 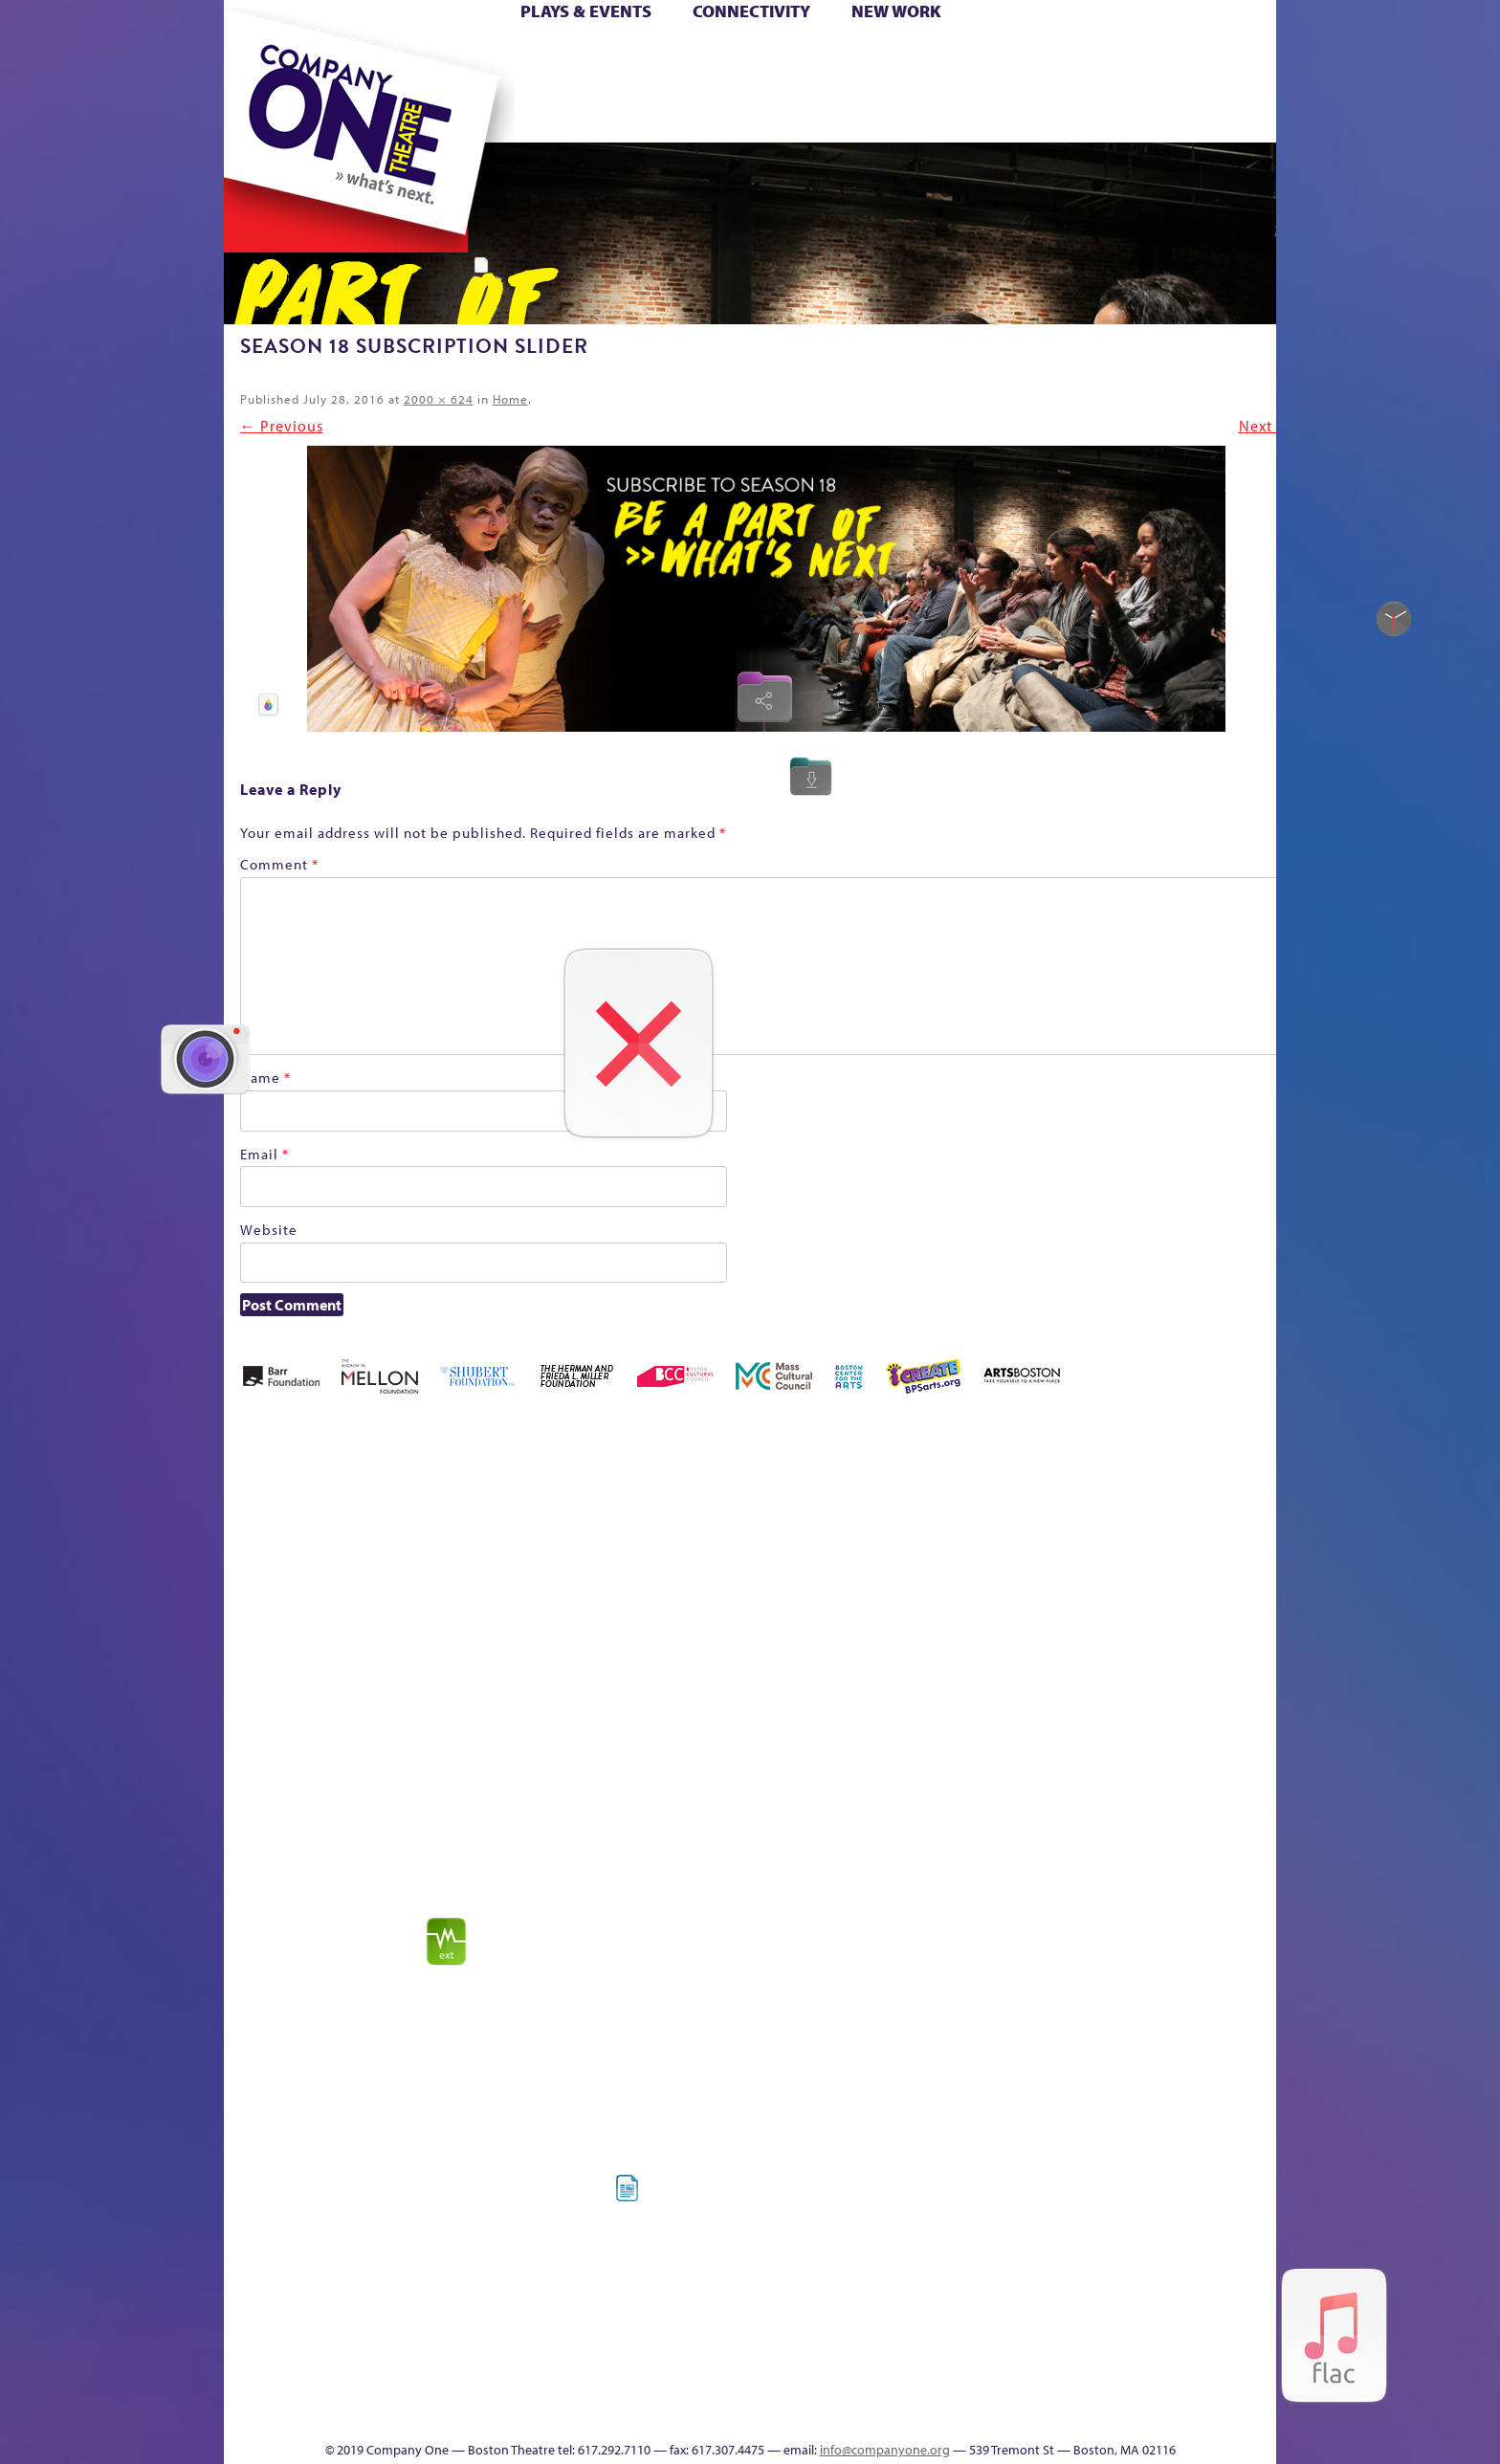 What do you see at coordinates (481, 265) in the screenshot?
I see `preview a text file before opening` at bounding box center [481, 265].